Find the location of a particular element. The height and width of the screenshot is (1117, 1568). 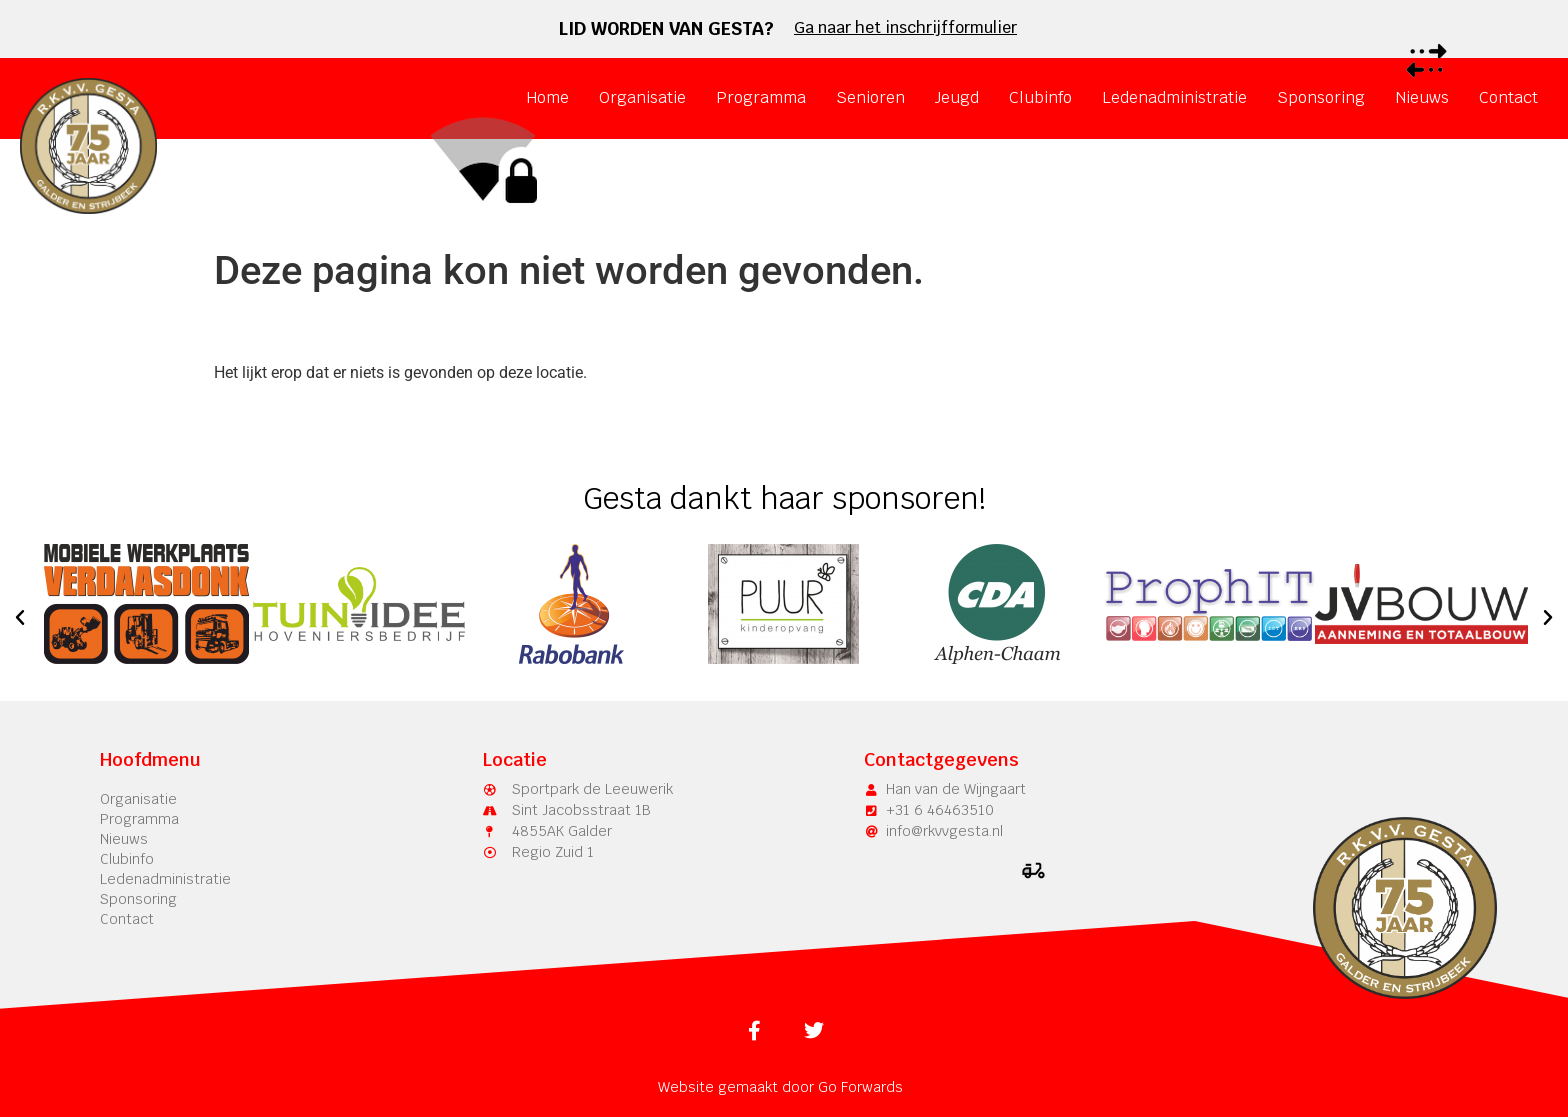

weak wifi signal on a secured network is located at coordinates (483, 158).